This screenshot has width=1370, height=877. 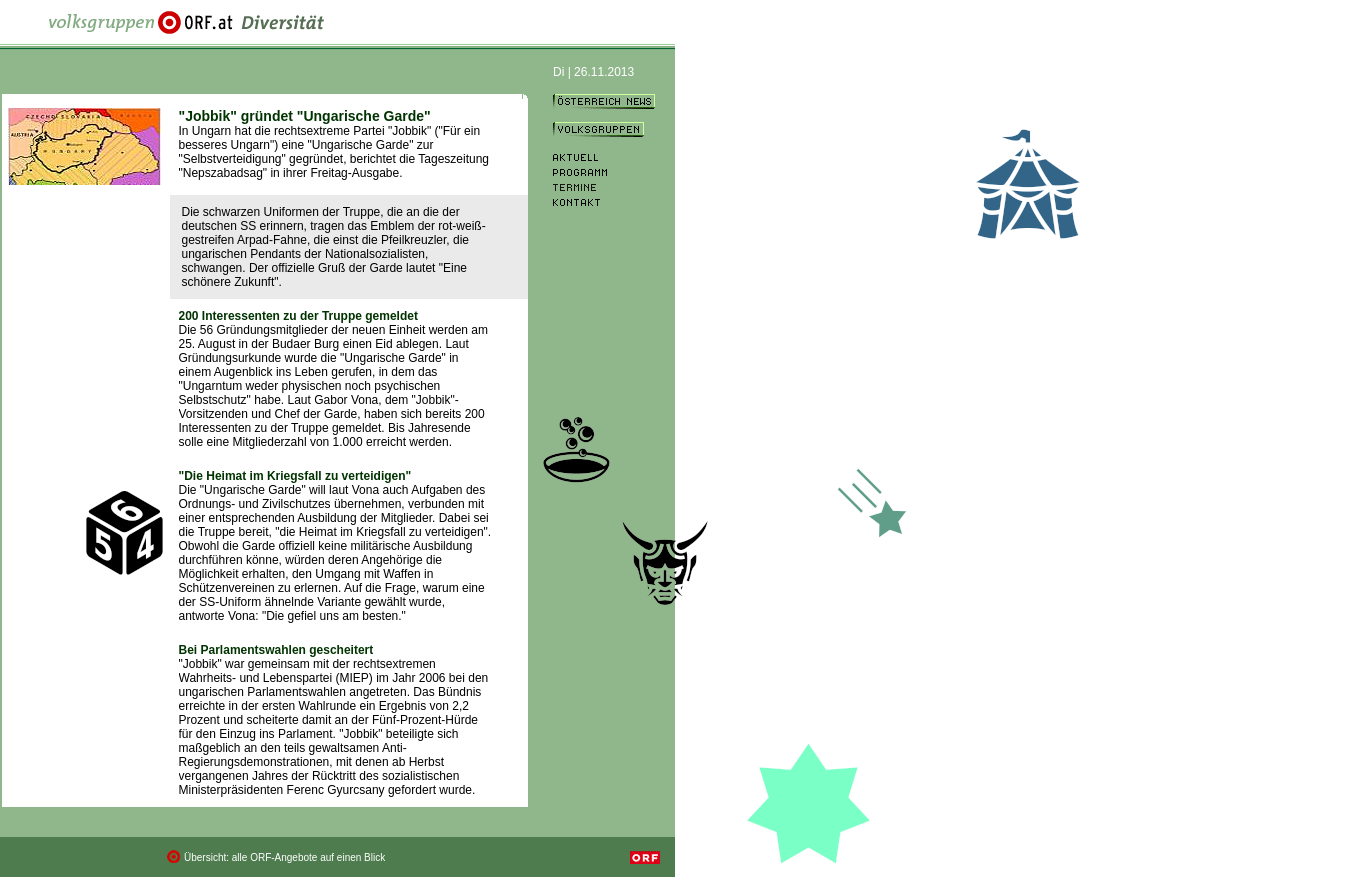 What do you see at coordinates (1028, 184) in the screenshot?
I see `access medieval or festival-themed game content` at bounding box center [1028, 184].